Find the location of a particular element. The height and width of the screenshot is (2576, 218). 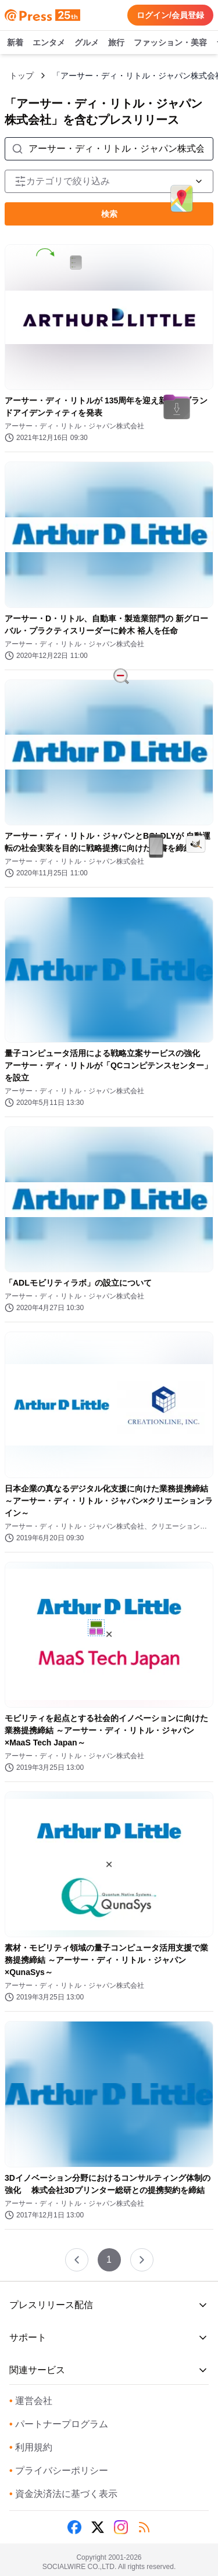

redo the last undone action is located at coordinates (45, 252).